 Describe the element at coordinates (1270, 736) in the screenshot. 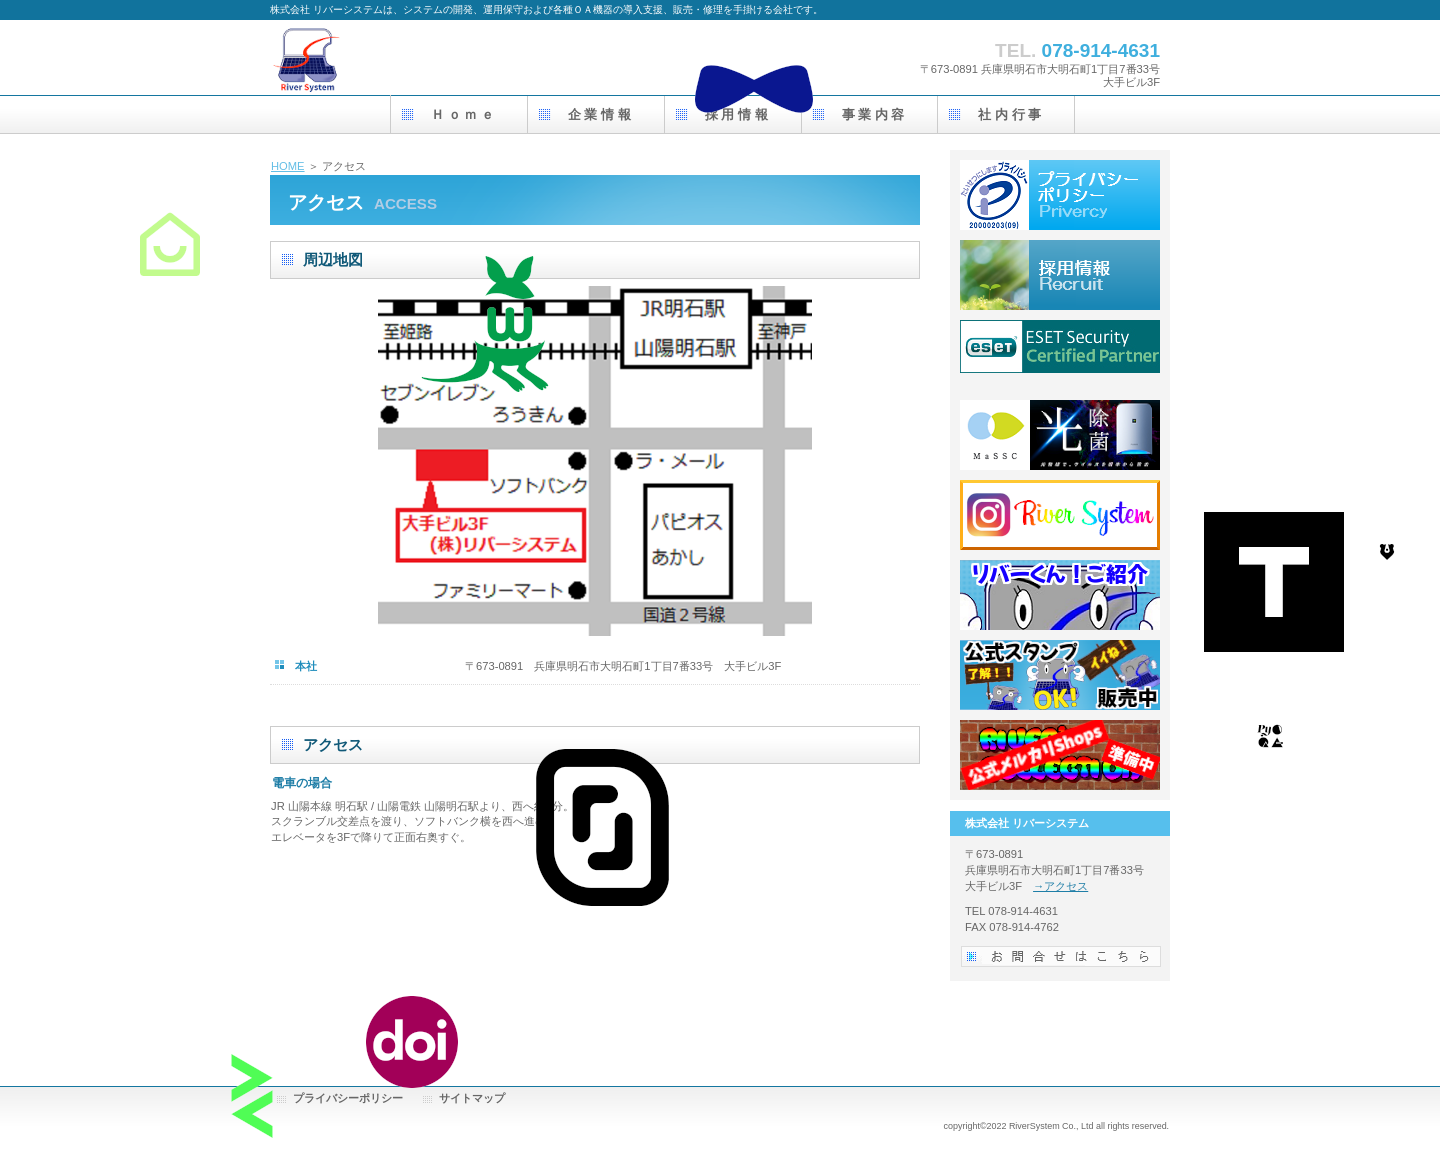

I see `pycqa (python code quality authority) organization logo` at that location.